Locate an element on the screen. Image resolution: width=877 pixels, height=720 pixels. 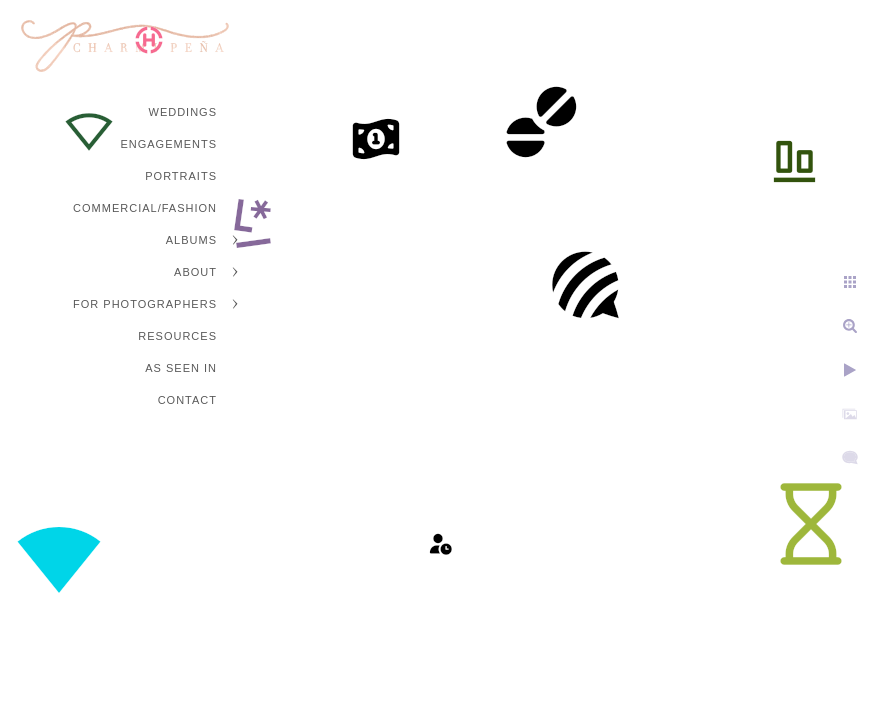
indicates a process is waiting or pending is located at coordinates (811, 524).